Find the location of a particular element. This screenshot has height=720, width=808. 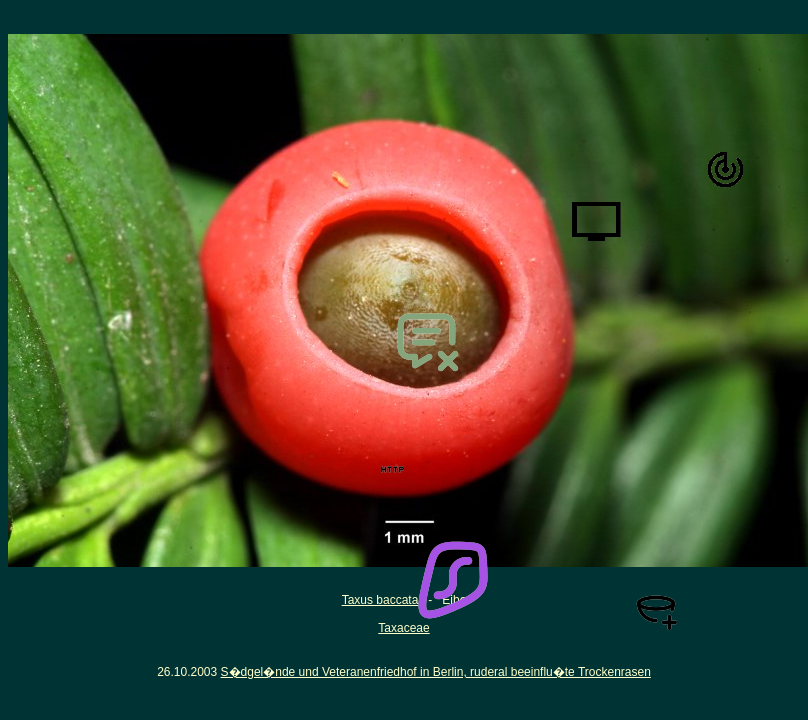

delete a message or conversation is located at coordinates (426, 339).